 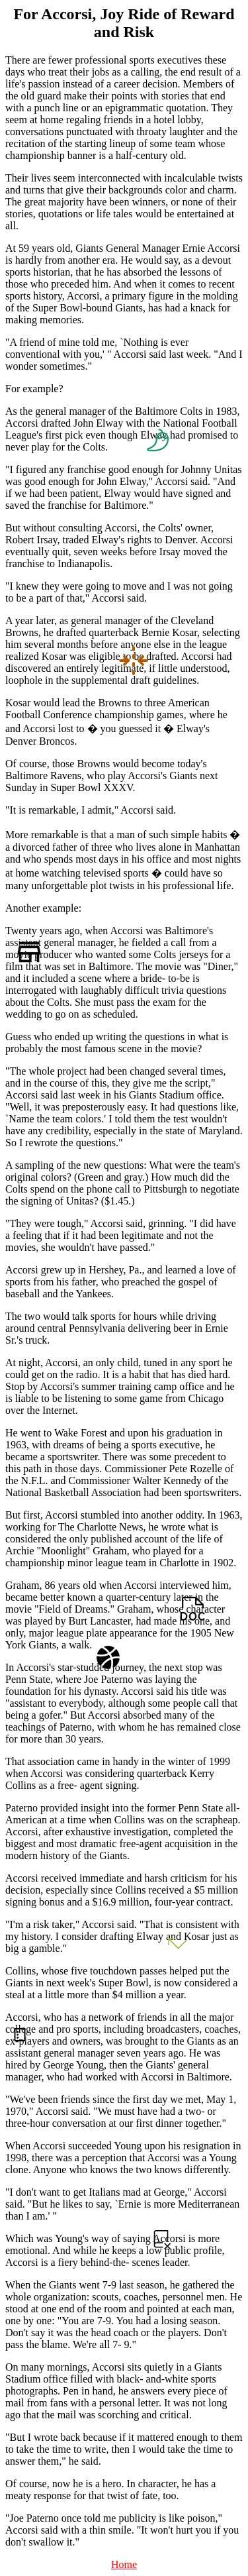 What do you see at coordinates (177, 1943) in the screenshot?
I see `go back or return to previous screen` at bounding box center [177, 1943].